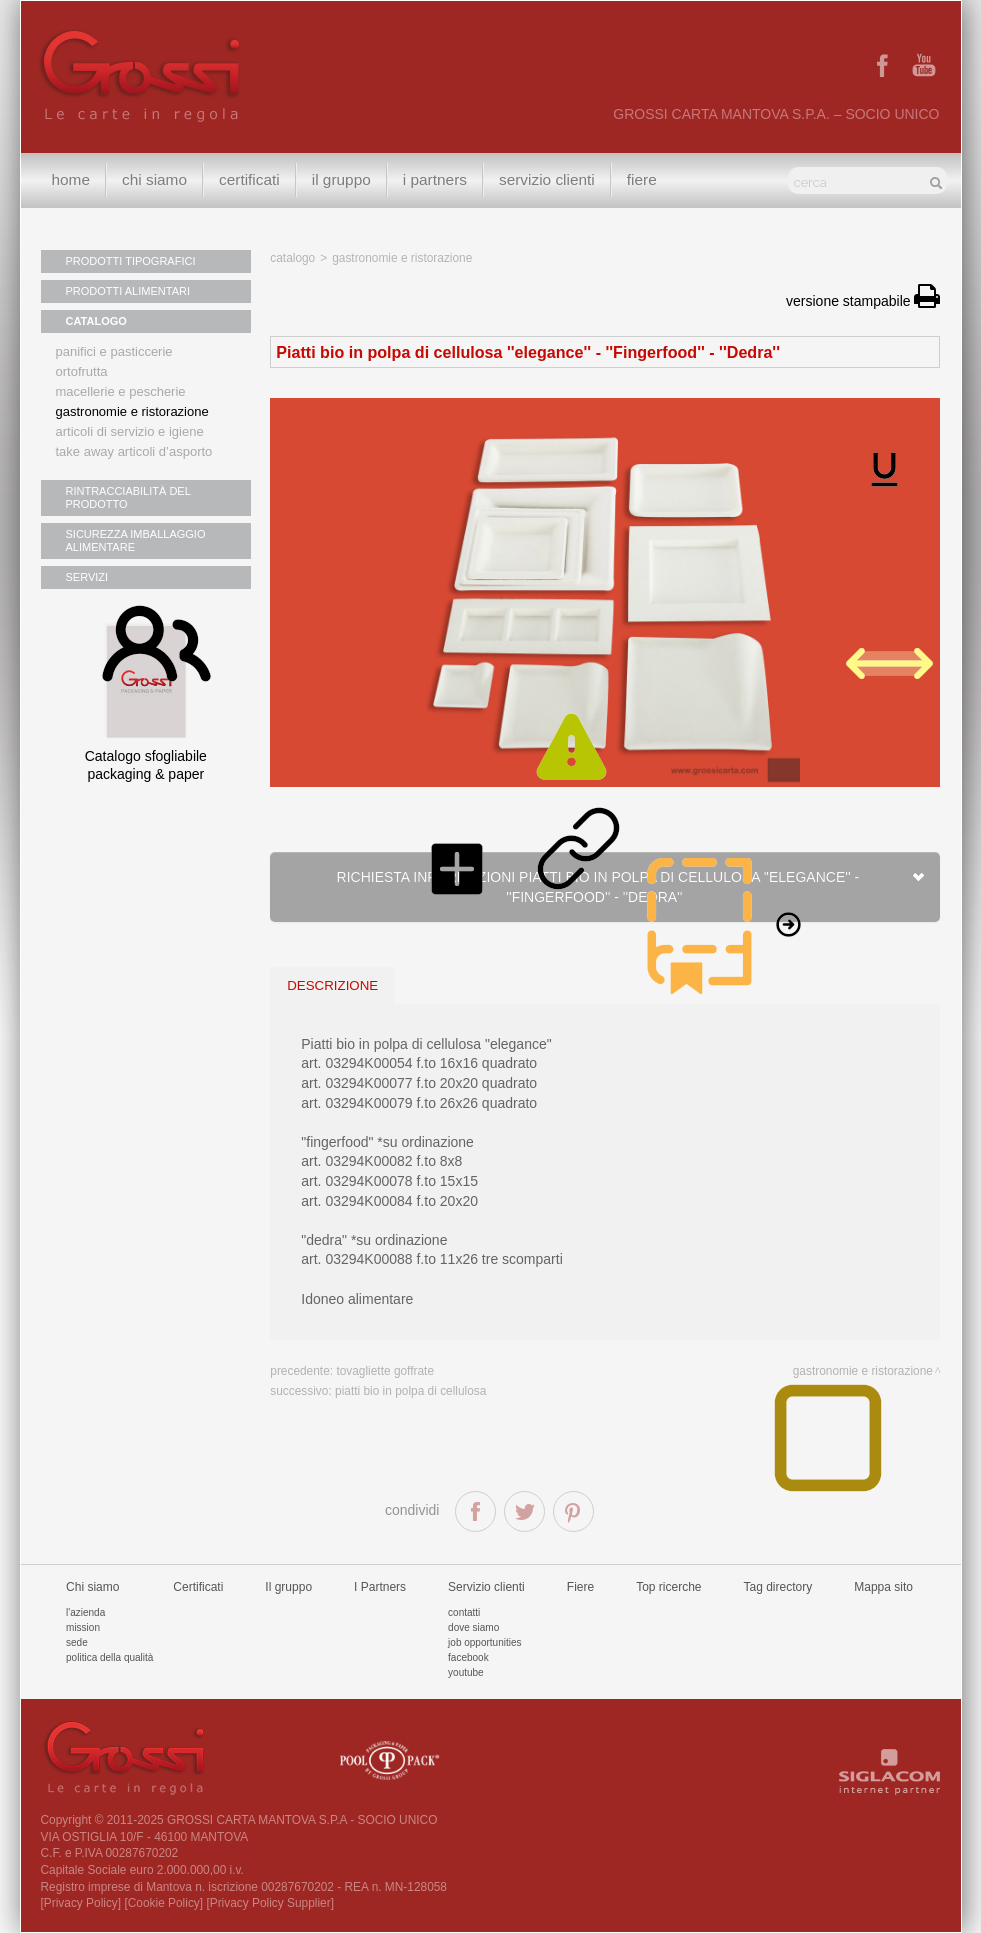 The height and width of the screenshot is (1933, 981). I want to click on create a new repository from a template, so click(699, 927).